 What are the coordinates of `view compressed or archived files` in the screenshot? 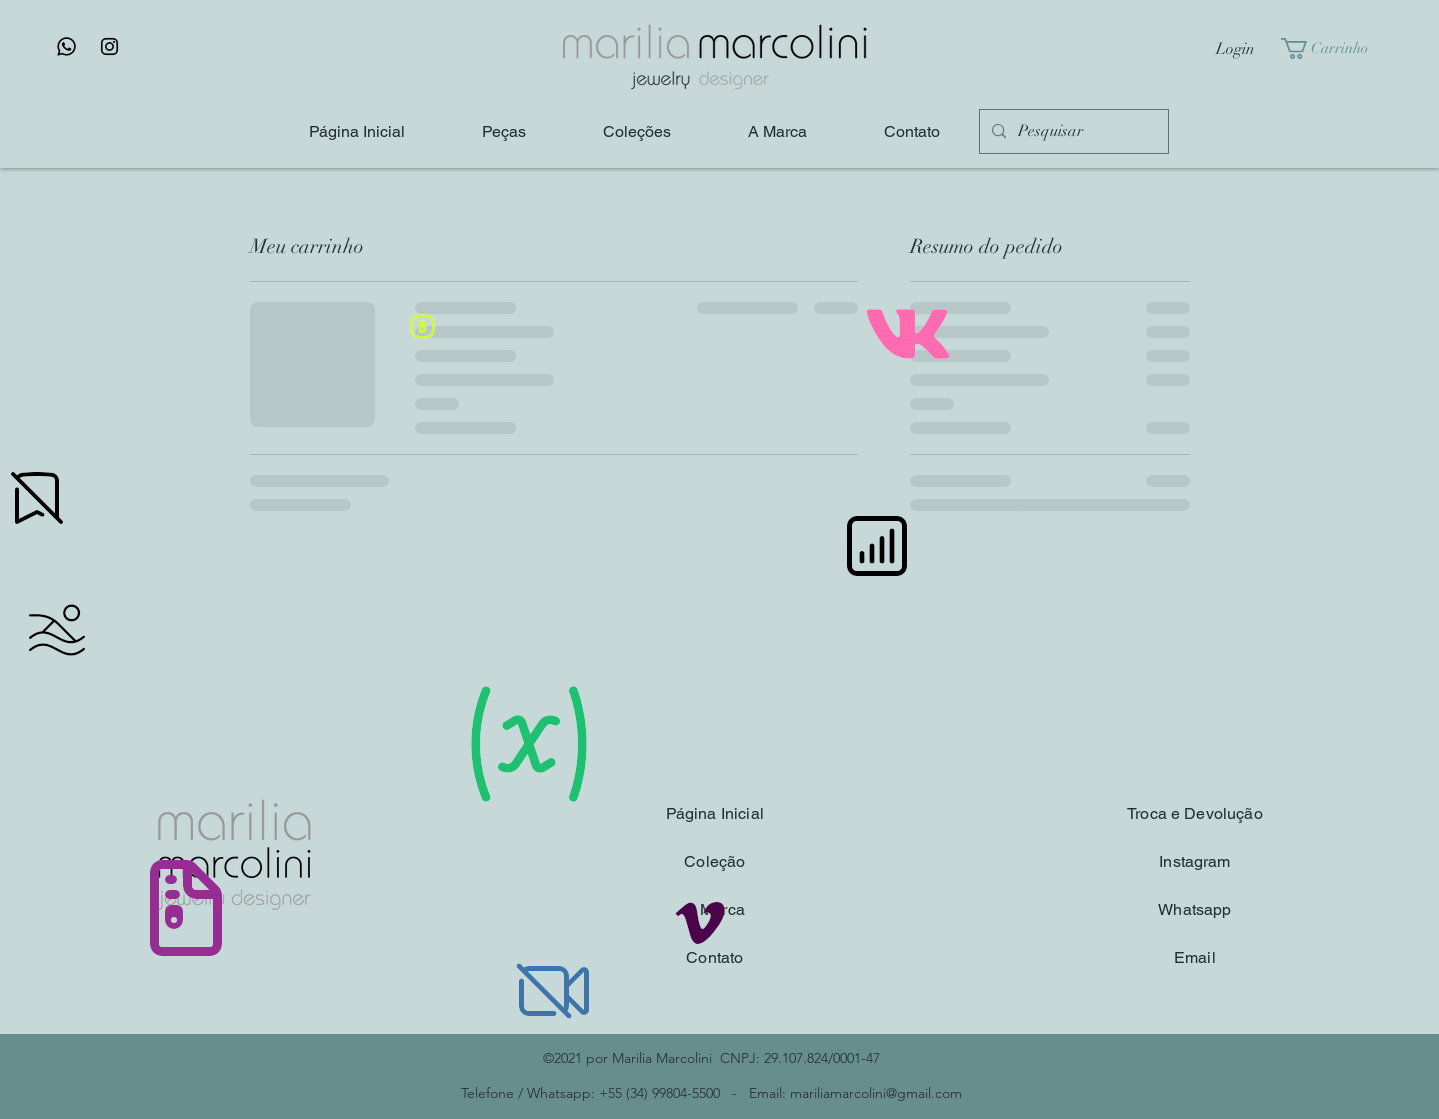 It's located at (186, 908).